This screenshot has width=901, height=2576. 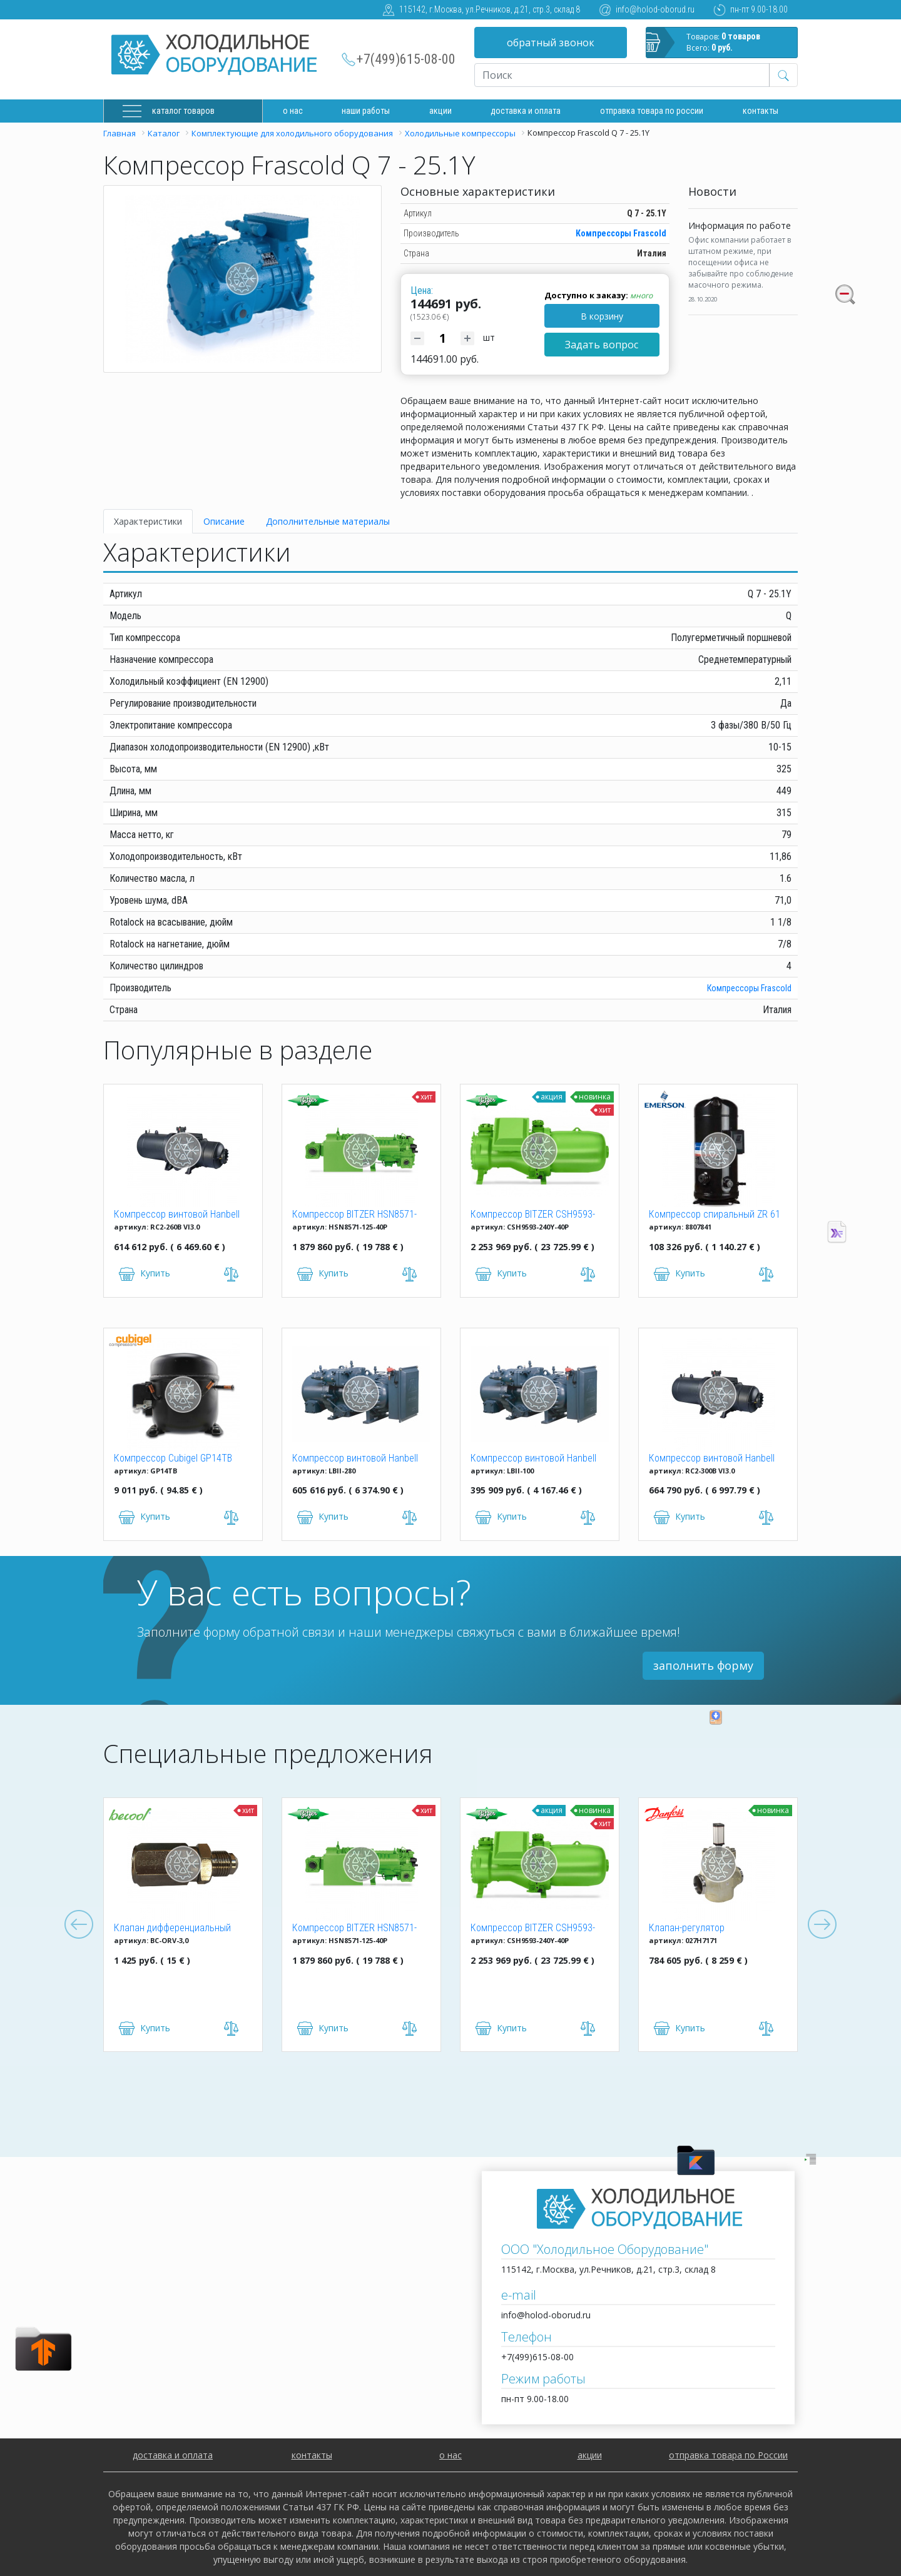 What do you see at coordinates (716, 1717) in the screenshot?
I see `downloading a package or software update` at bounding box center [716, 1717].